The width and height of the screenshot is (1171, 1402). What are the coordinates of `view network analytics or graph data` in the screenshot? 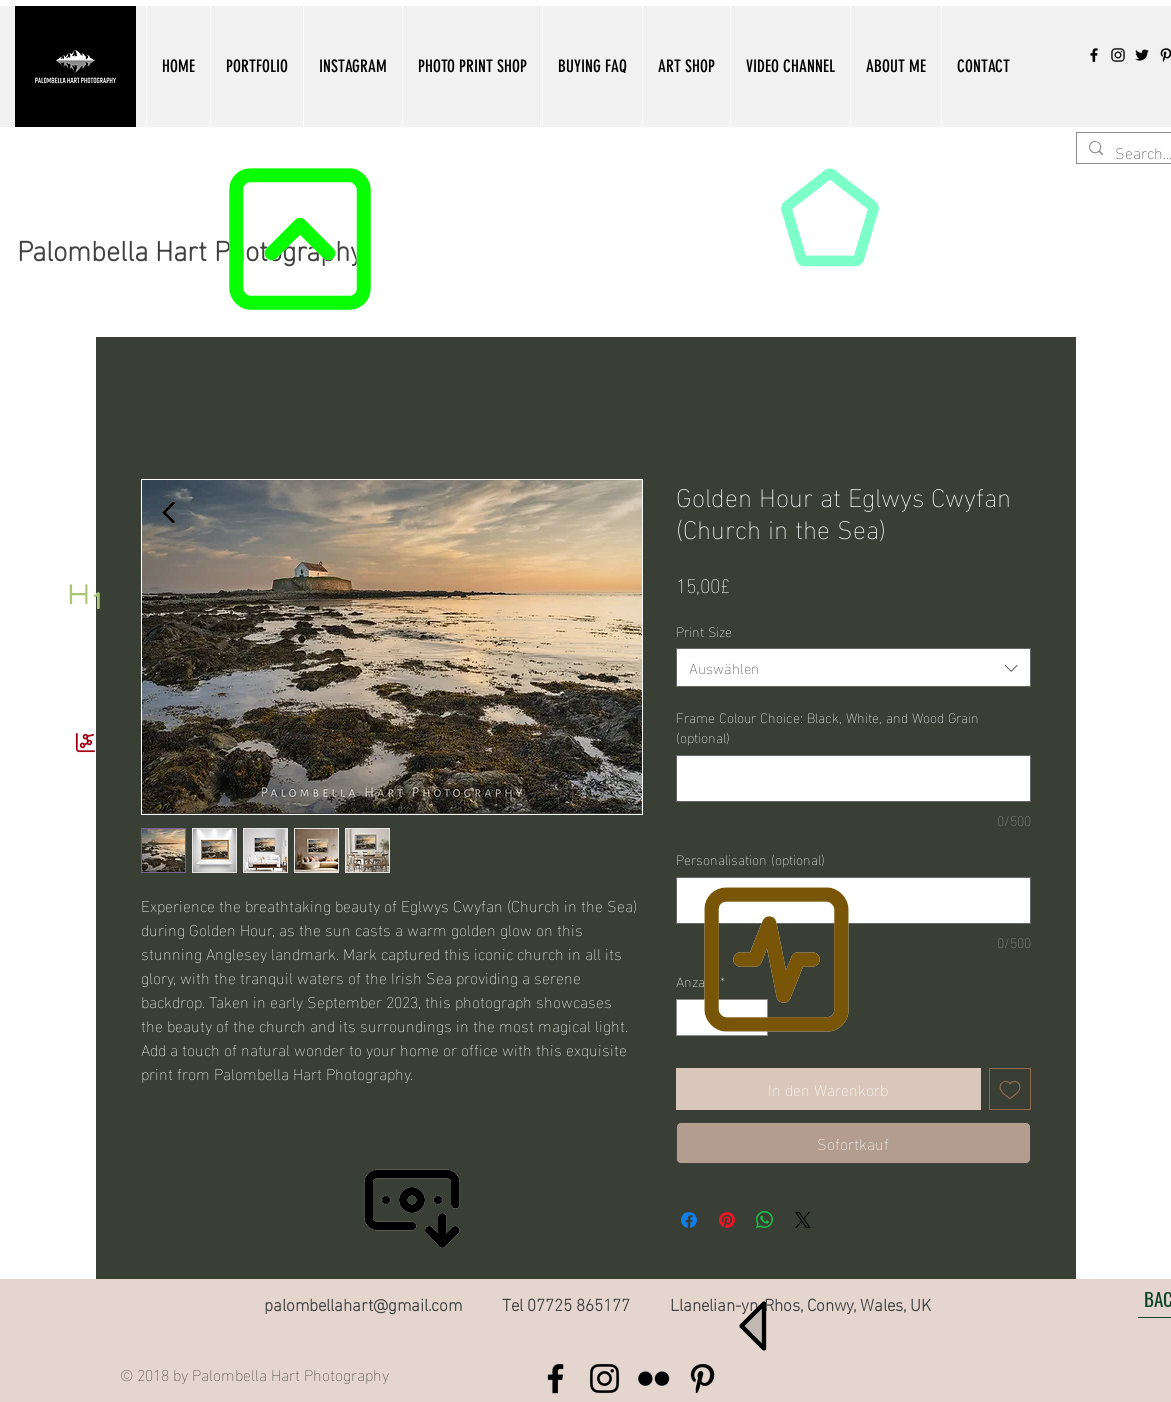 It's located at (85, 742).